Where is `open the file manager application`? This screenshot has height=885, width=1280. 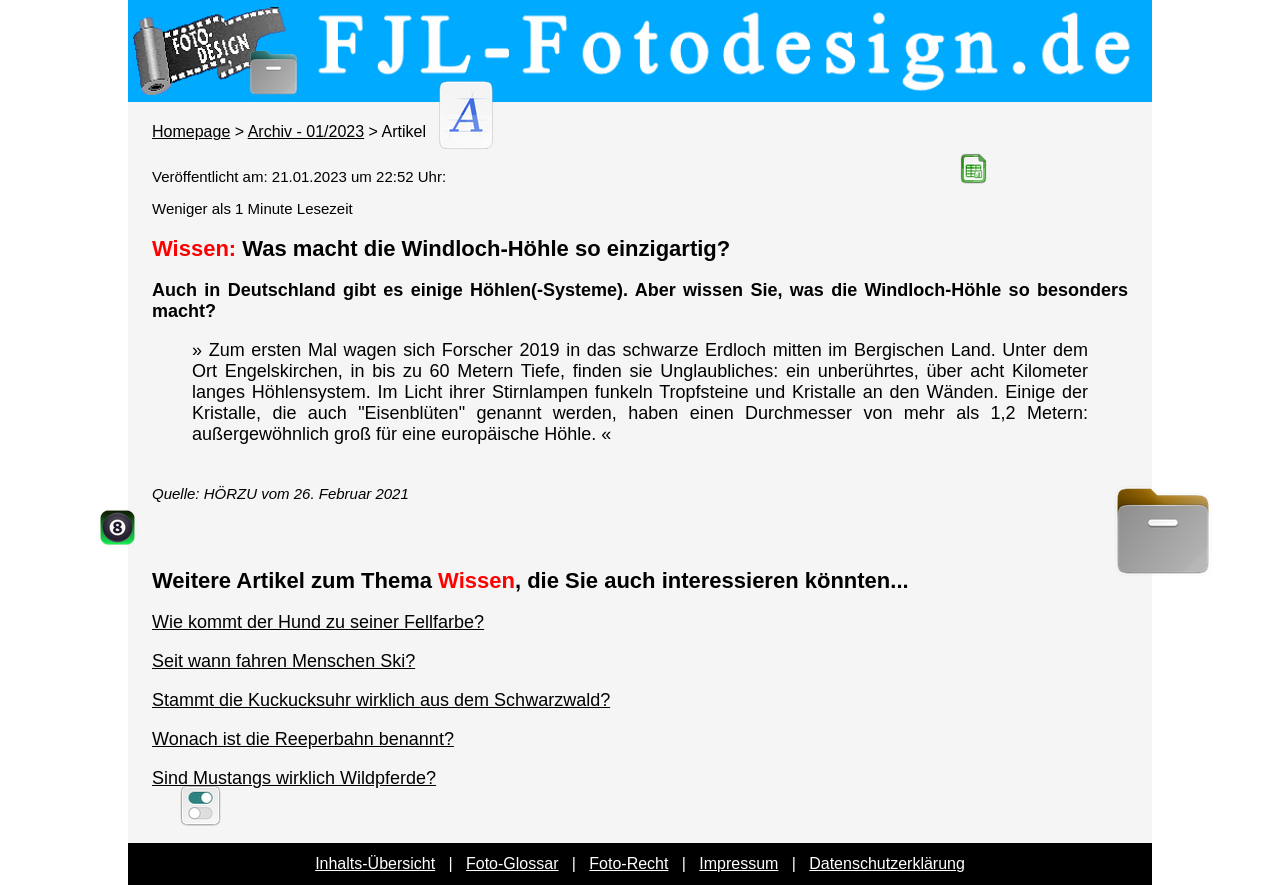
open the file manager application is located at coordinates (1163, 531).